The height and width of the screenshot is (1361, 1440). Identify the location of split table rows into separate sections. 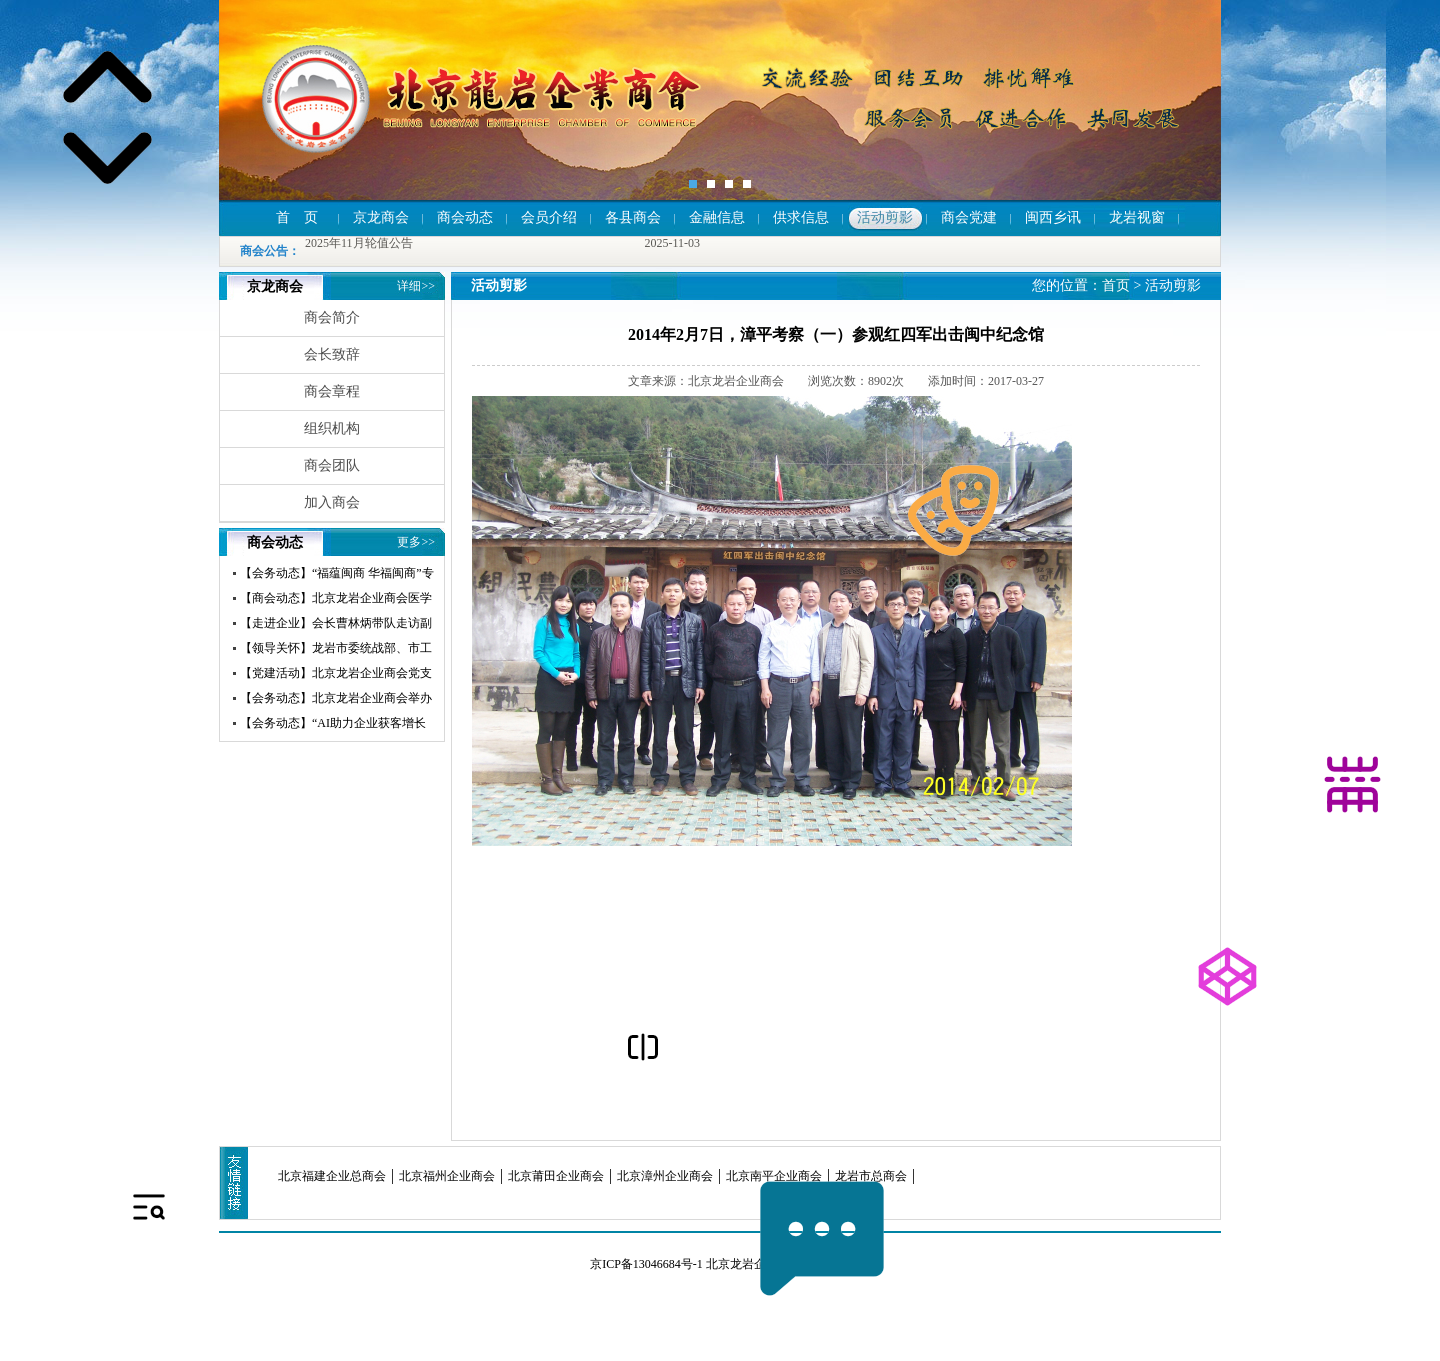
(1352, 784).